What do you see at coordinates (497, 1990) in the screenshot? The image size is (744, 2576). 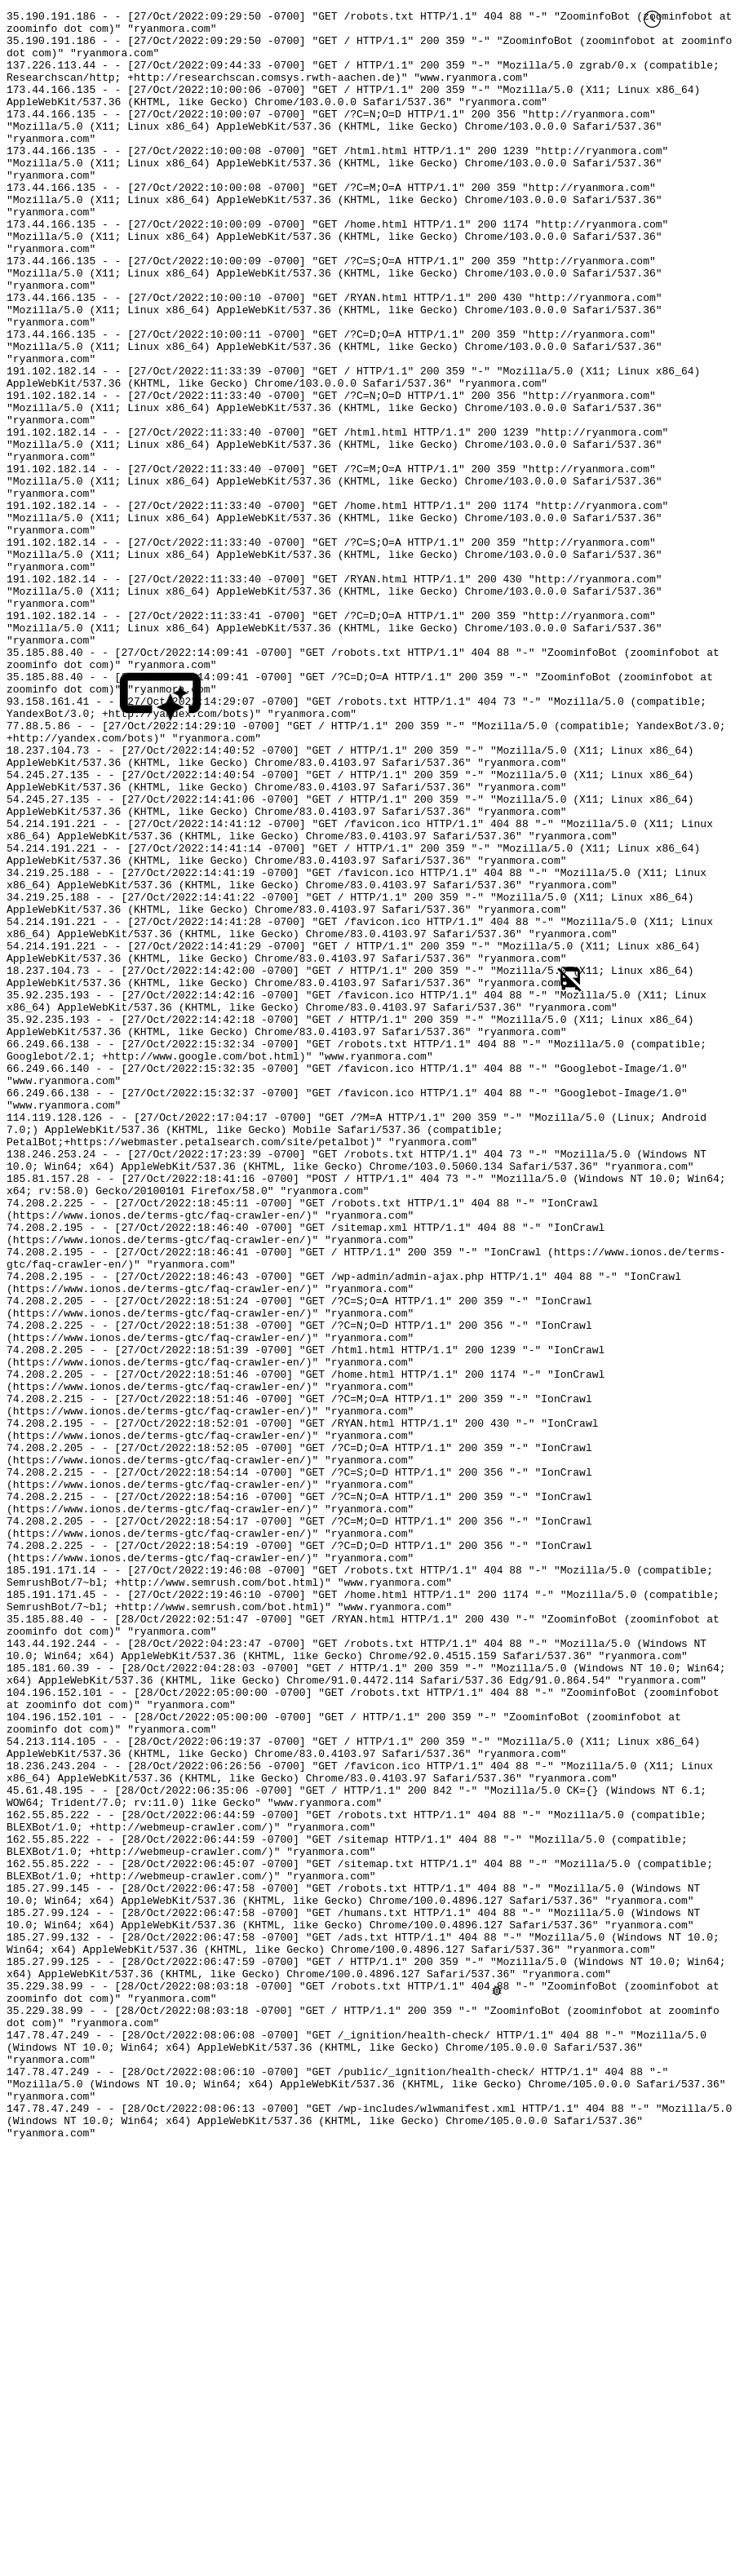 I see `report a bug or issue` at bounding box center [497, 1990].